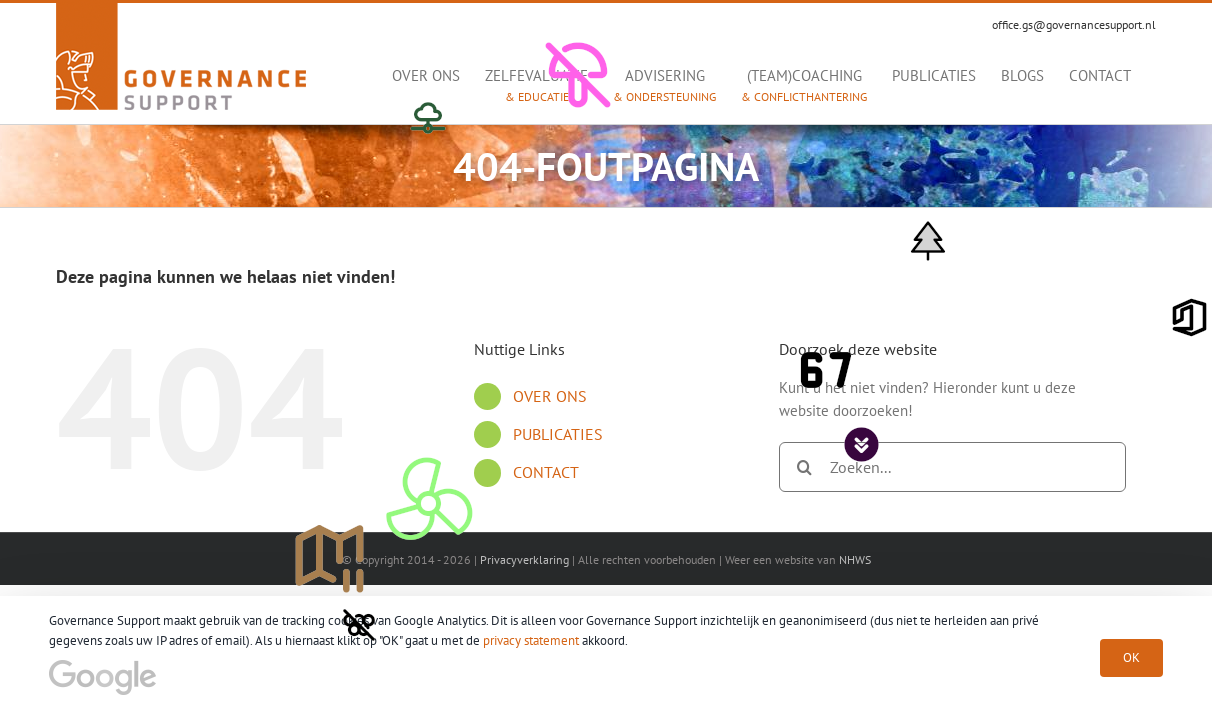 This screenshot has width=1212, height=720. I want to click on olympics feature disabled, so click(359, 625).